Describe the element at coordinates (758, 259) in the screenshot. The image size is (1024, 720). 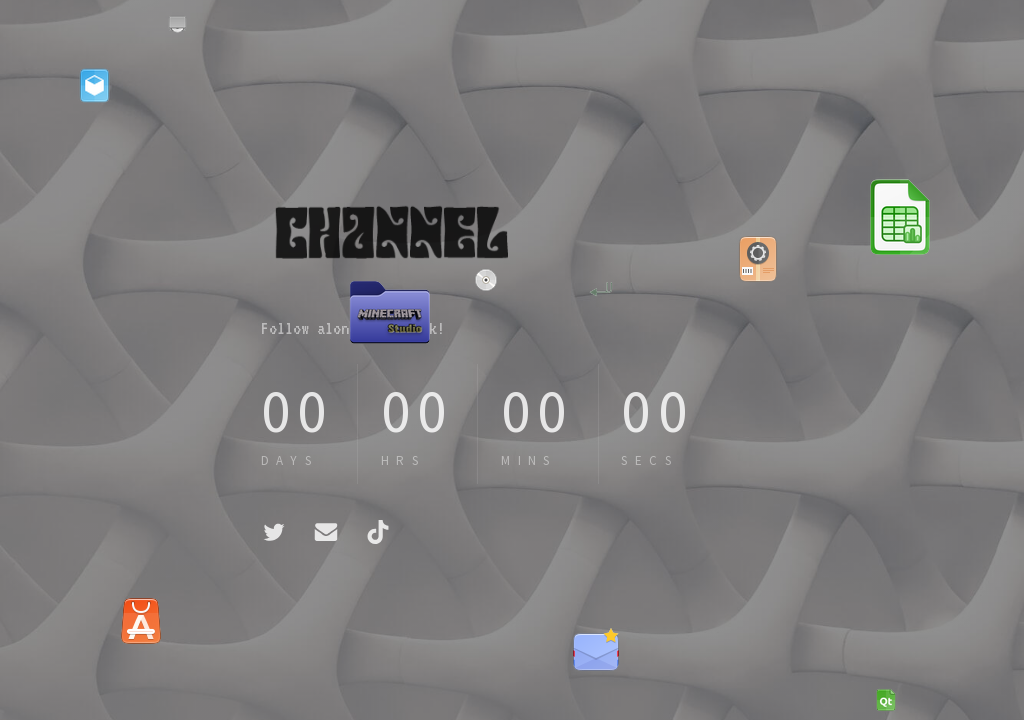
I see `indicates package installation or setup in progress` at that location.